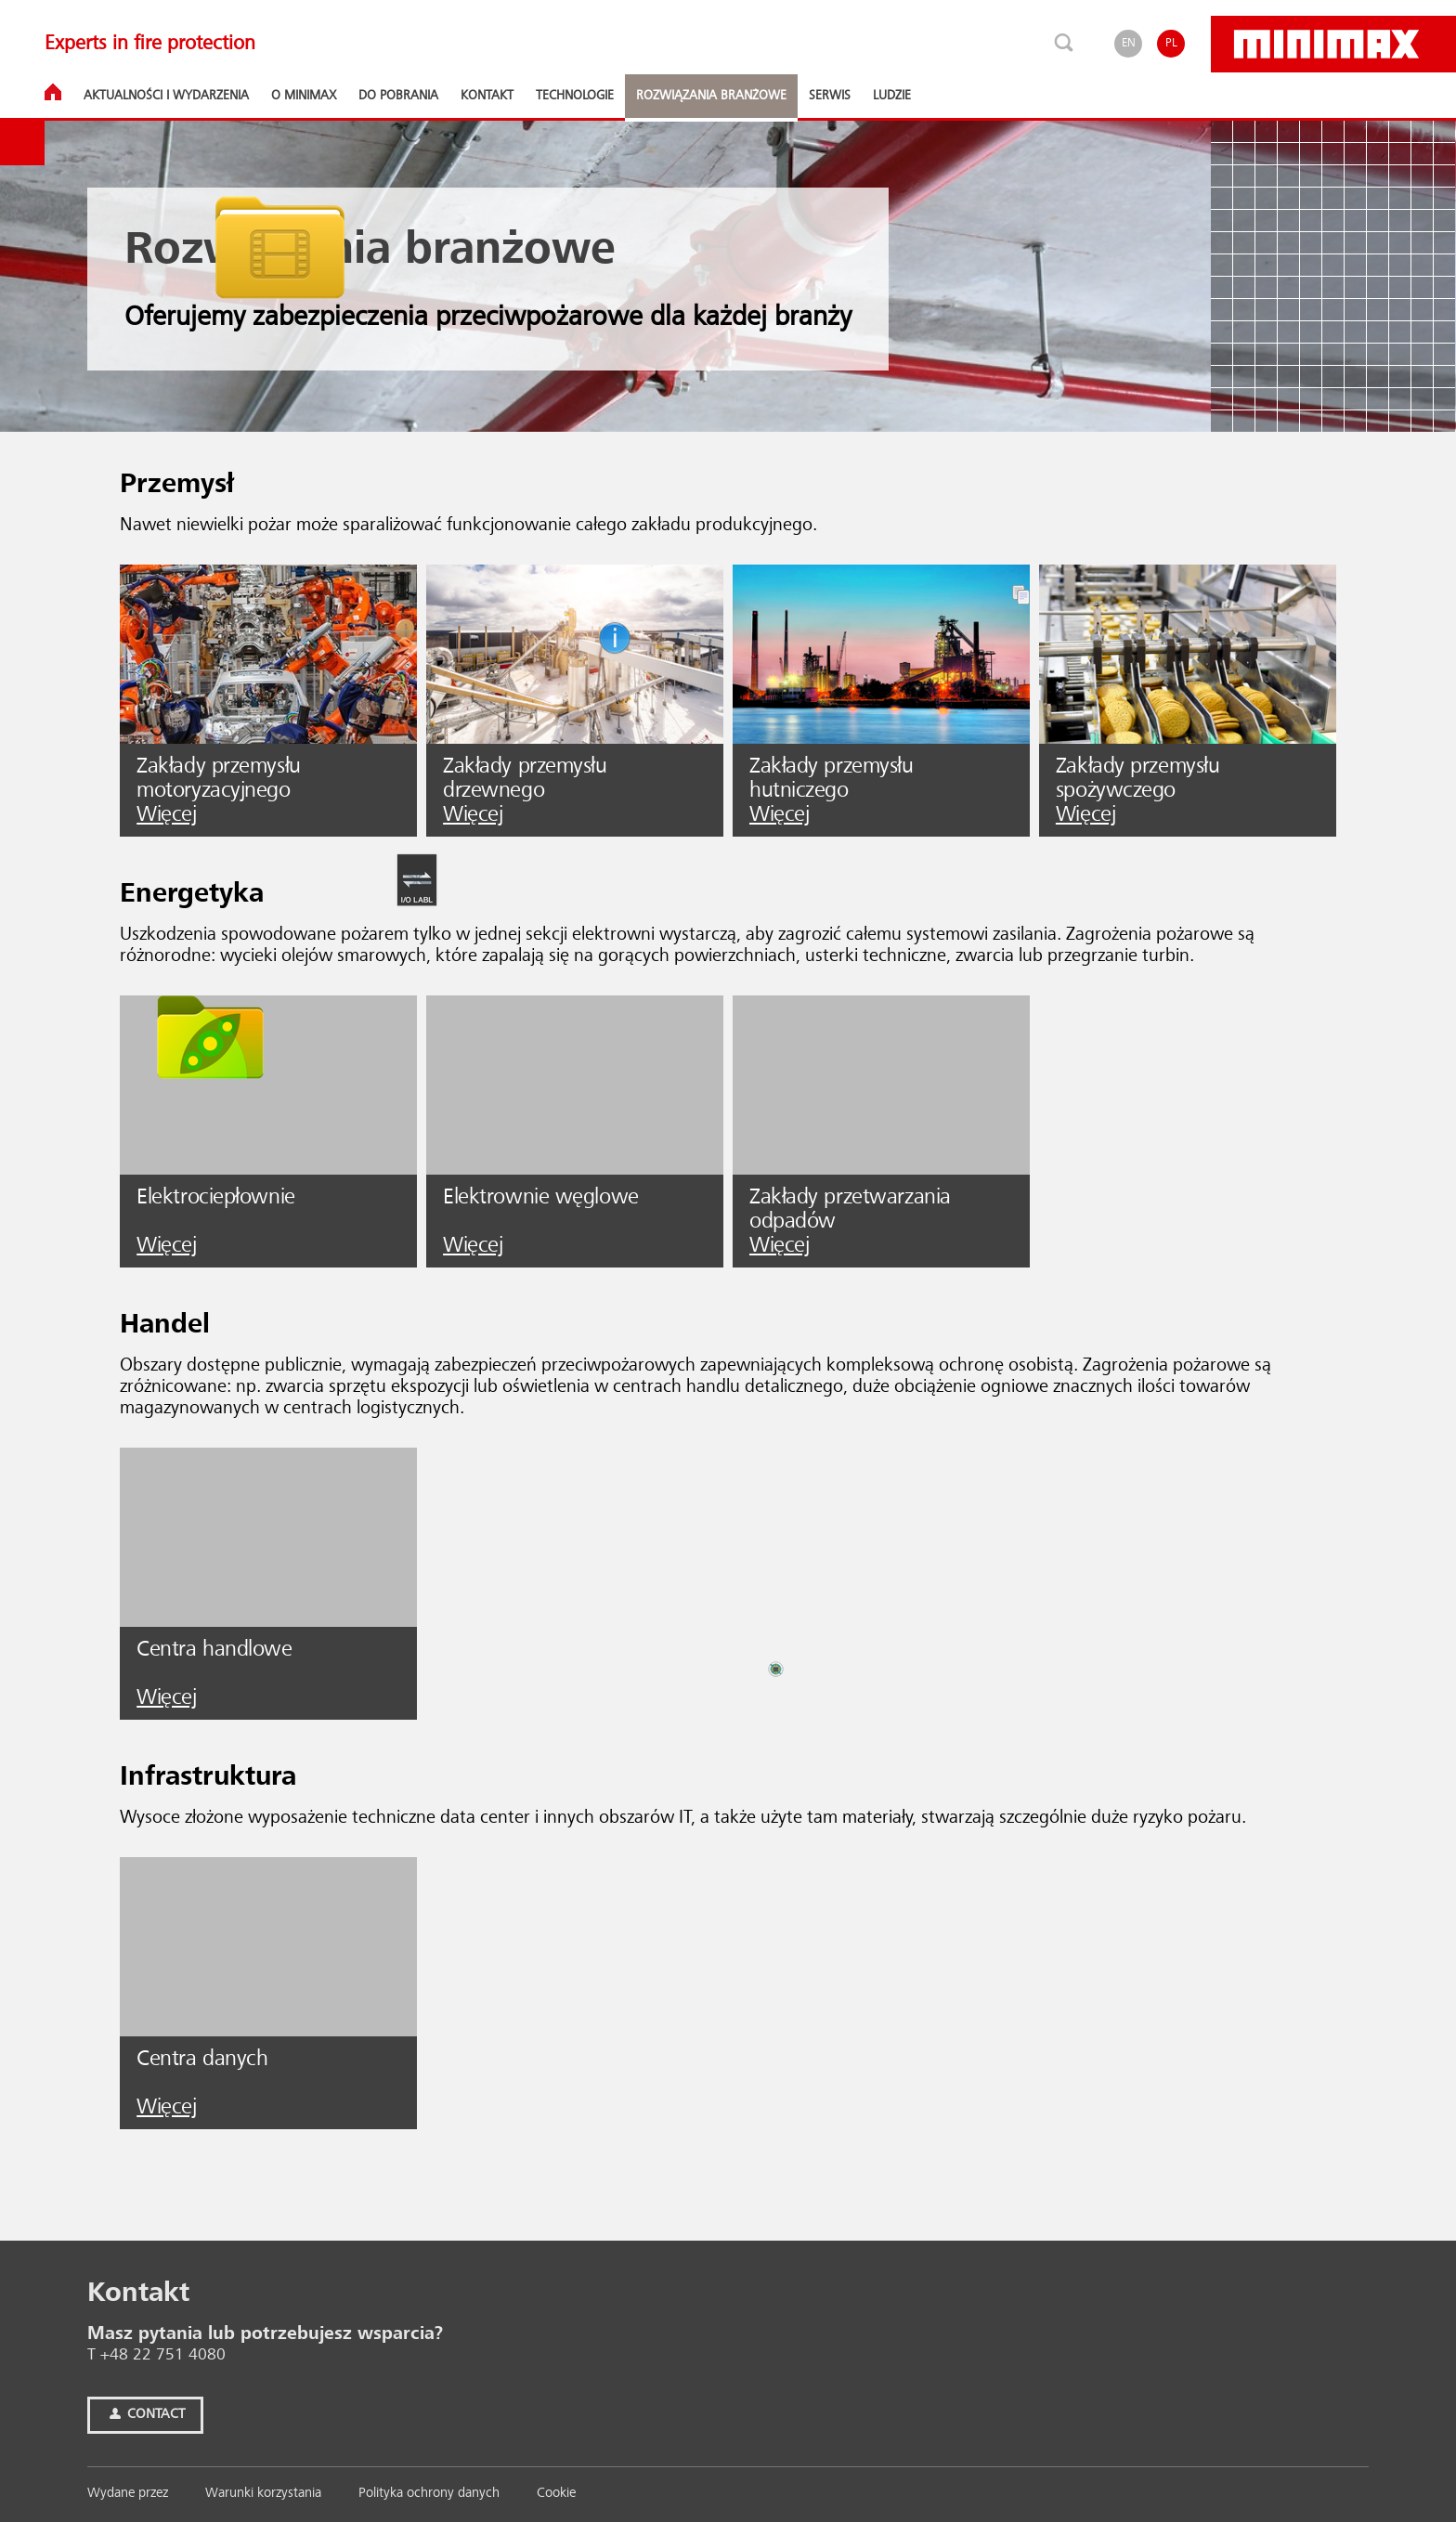 This screenshot has height=2522, width=1456. What do you see at coordinates (210, 1040) in the screenshot?
I see `open peazip compressed files folder` at bounding box center [210, 1040].